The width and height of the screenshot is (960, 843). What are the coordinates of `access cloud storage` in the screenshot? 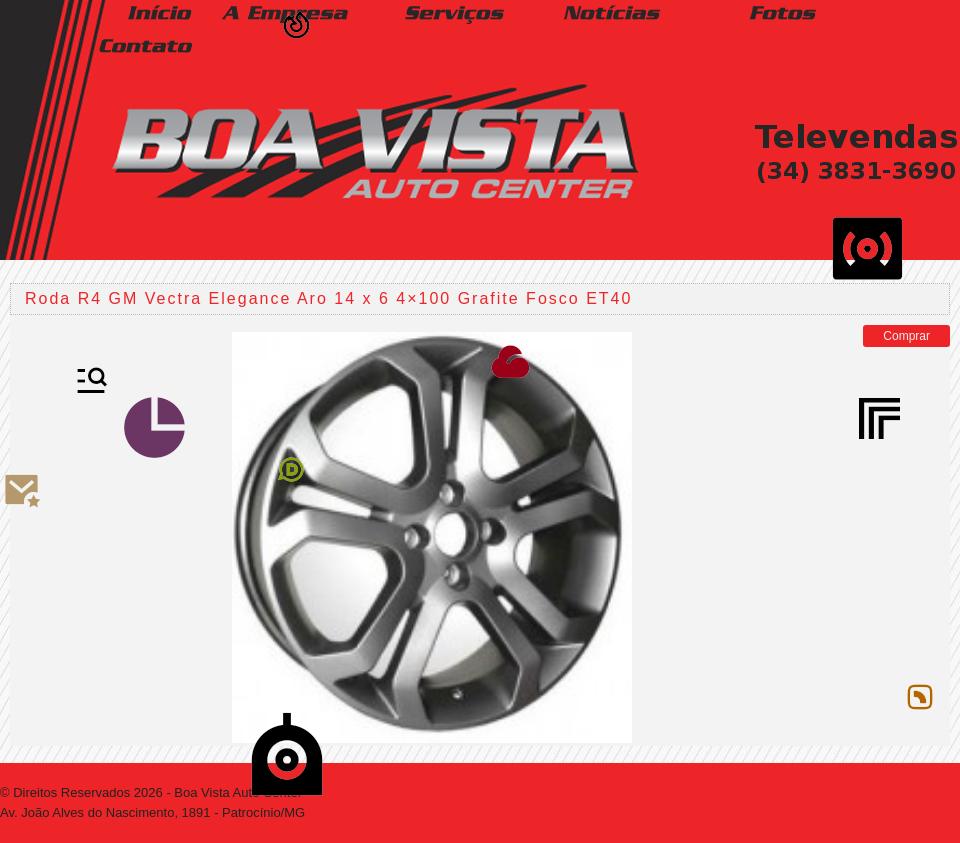 It's located at (510, 362).